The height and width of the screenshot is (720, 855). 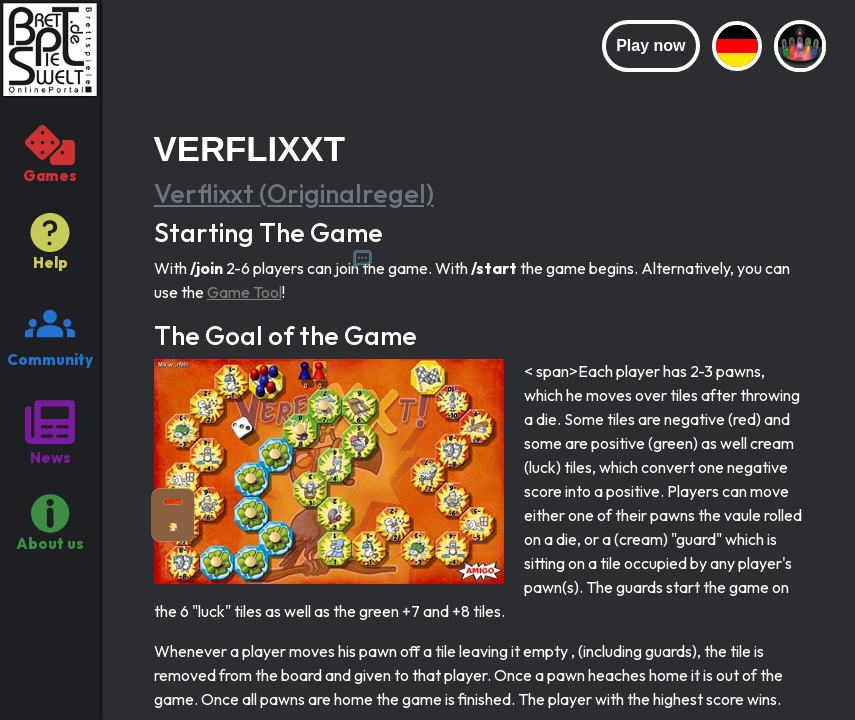 I want to click on open messaging or chat, so click(x=362, y=258).